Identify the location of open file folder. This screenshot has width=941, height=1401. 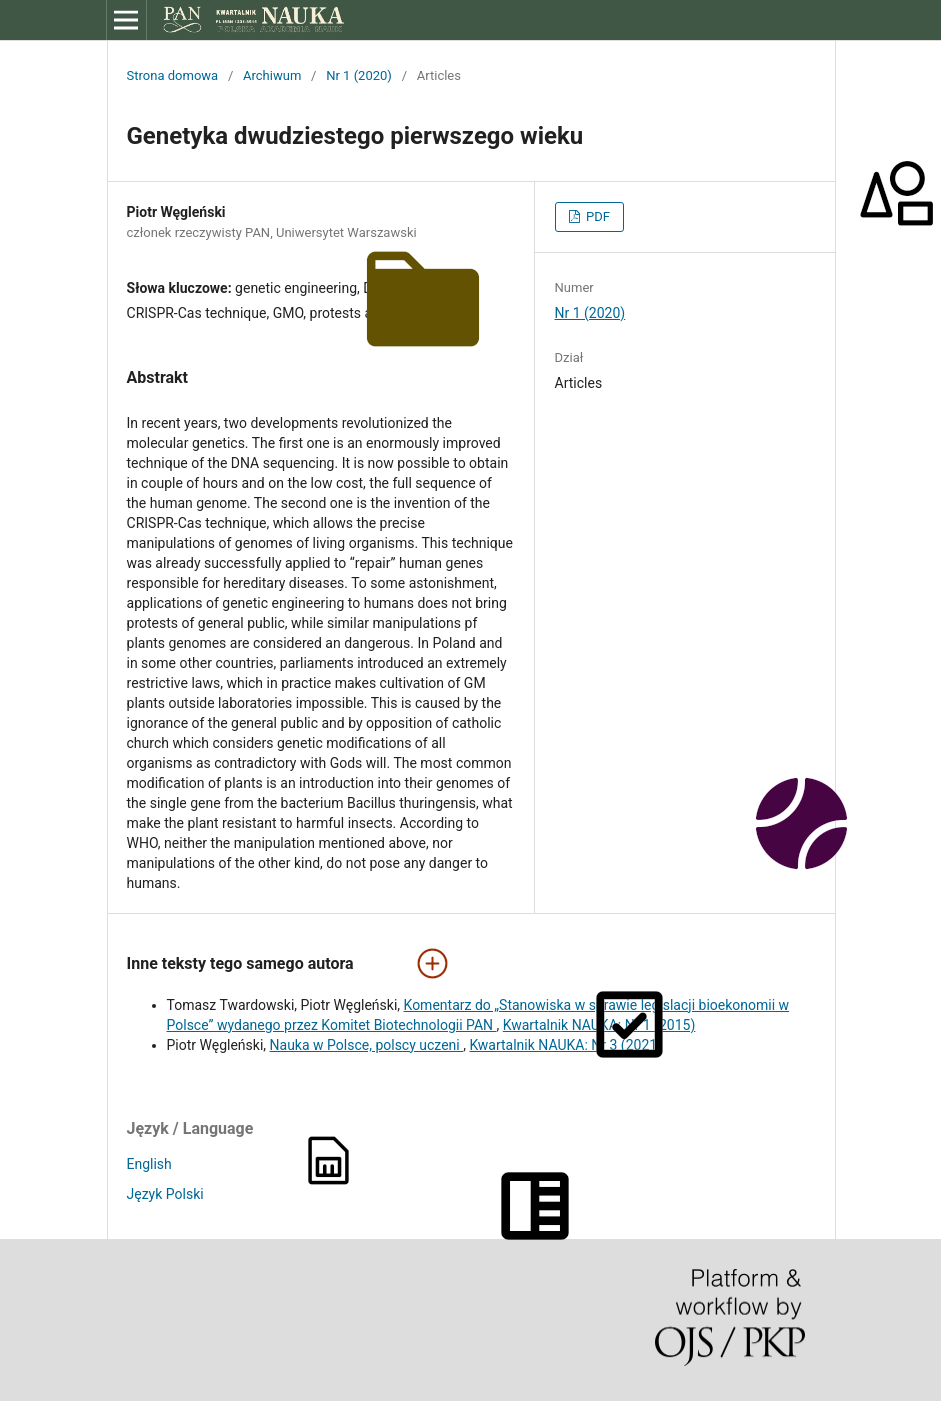
(423, 299).